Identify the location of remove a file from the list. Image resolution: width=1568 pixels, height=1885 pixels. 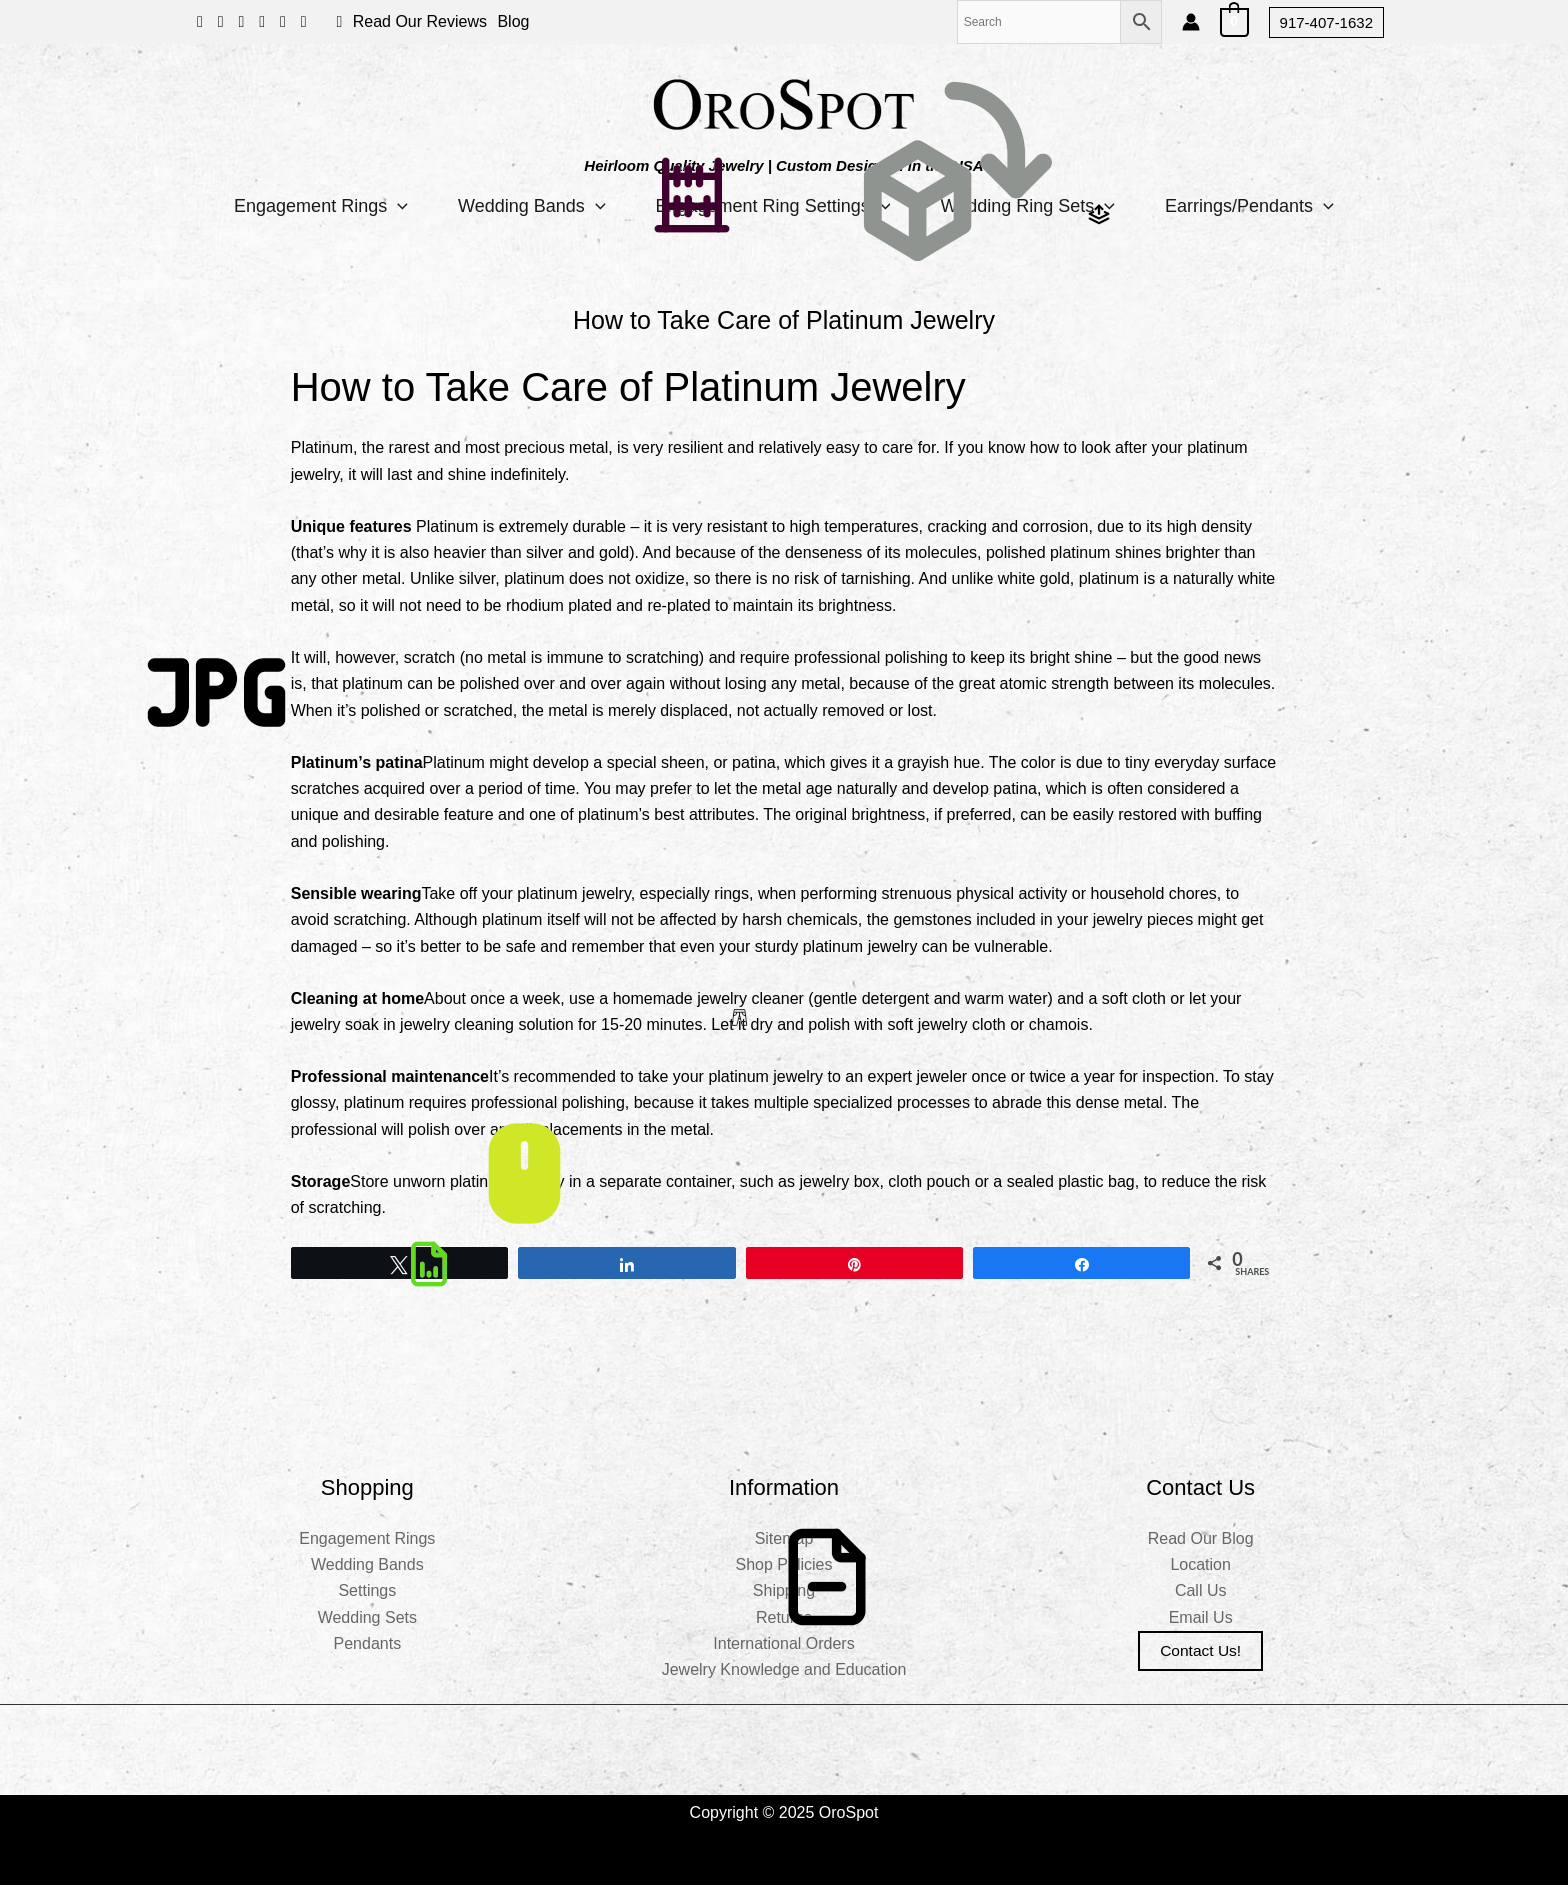
(827, 1577).